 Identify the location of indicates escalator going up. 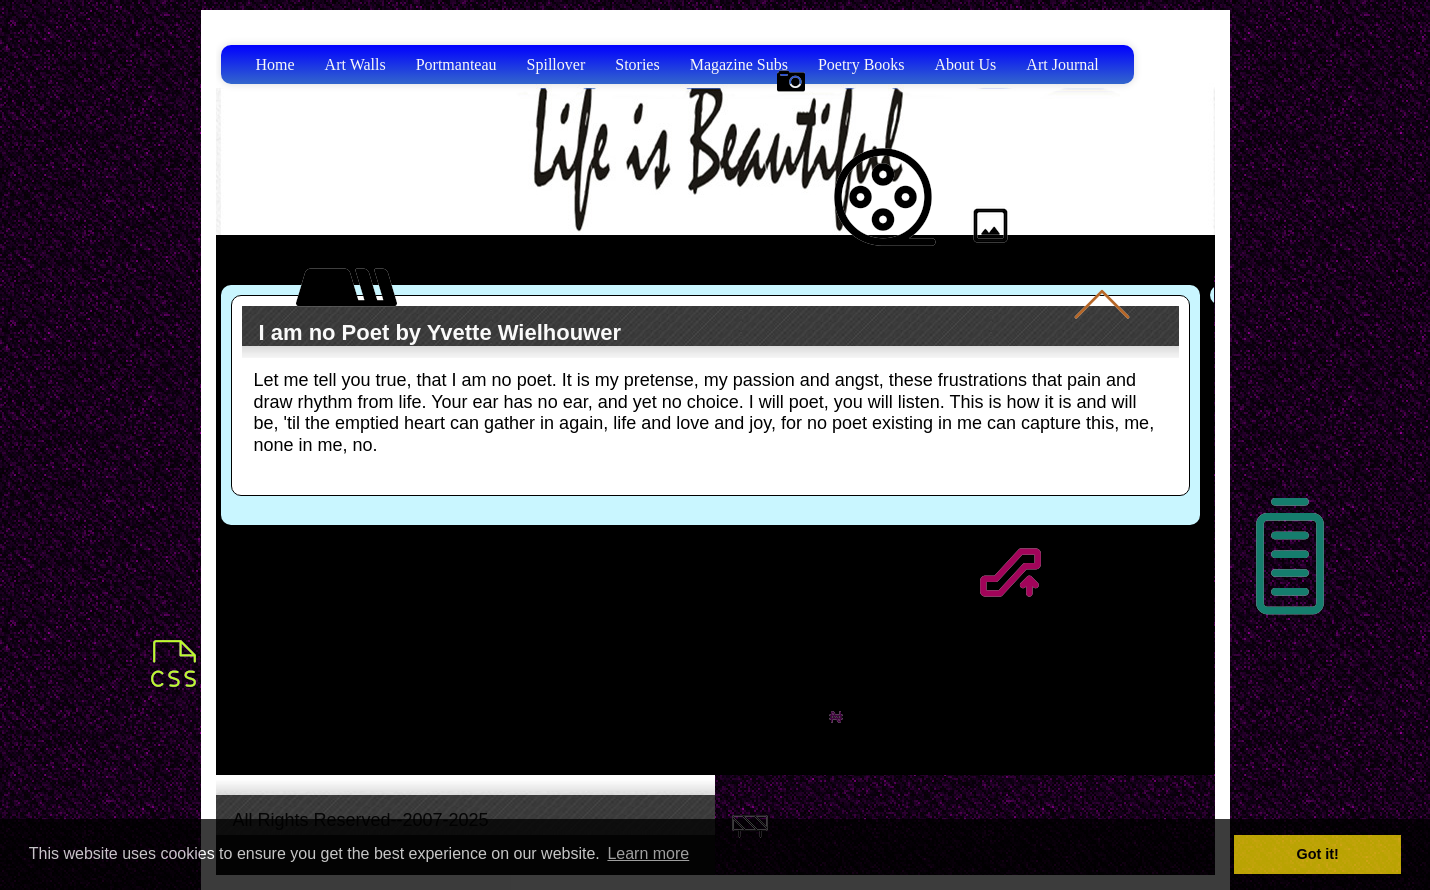
(1010, 572).